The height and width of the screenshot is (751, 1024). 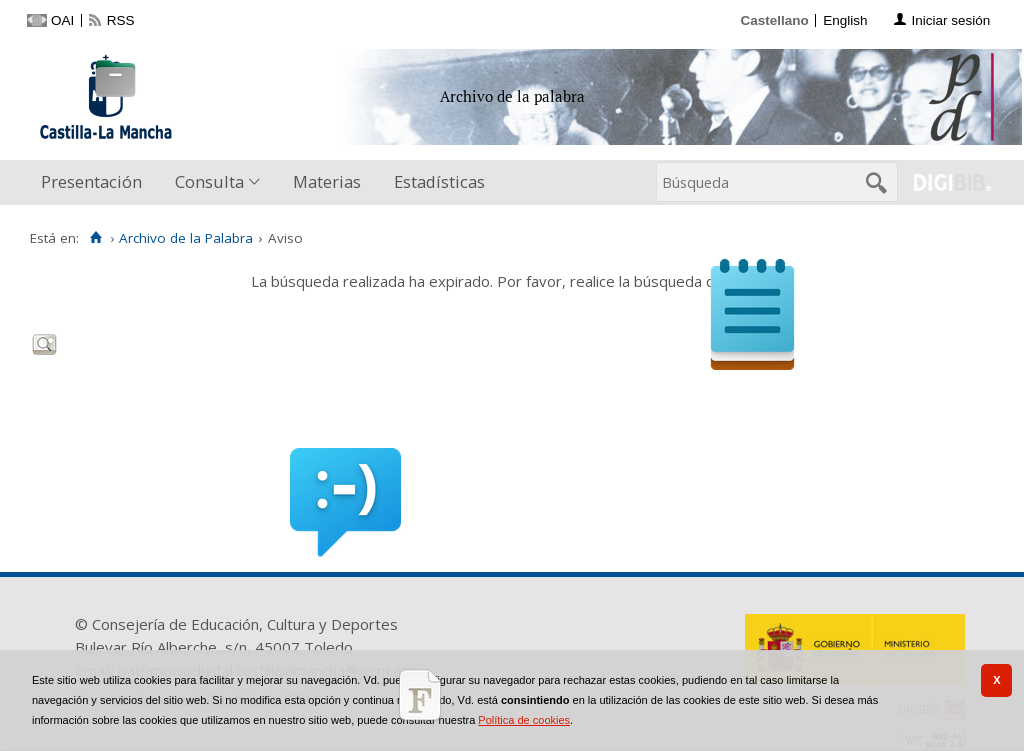 I want to click on open notepad application, so click(x=752, y=314).